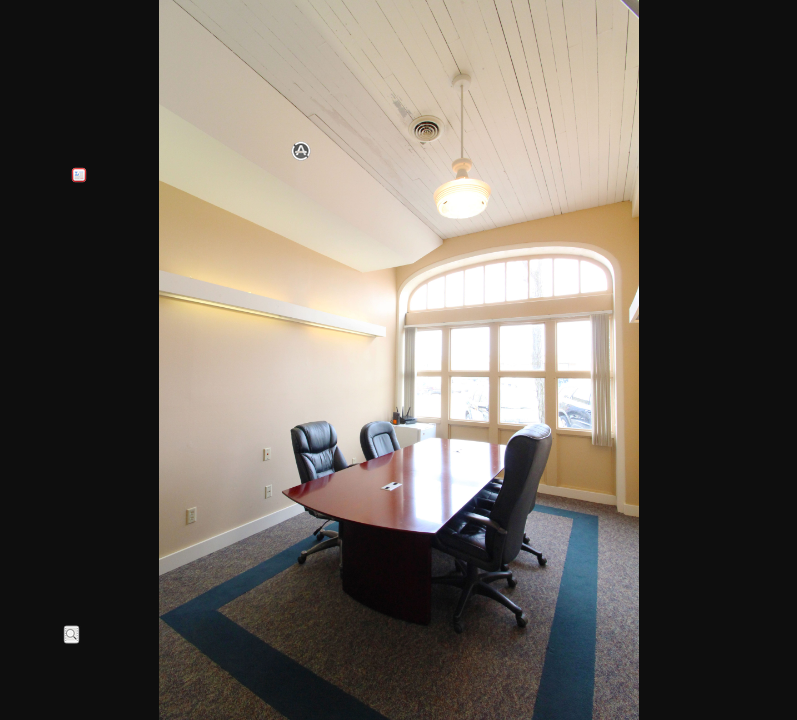 The width and height of the screenshot is (797, 720). Describe the element at coordinates (71, 634) in the screenshot. I see `open the log viewer application` at that location.